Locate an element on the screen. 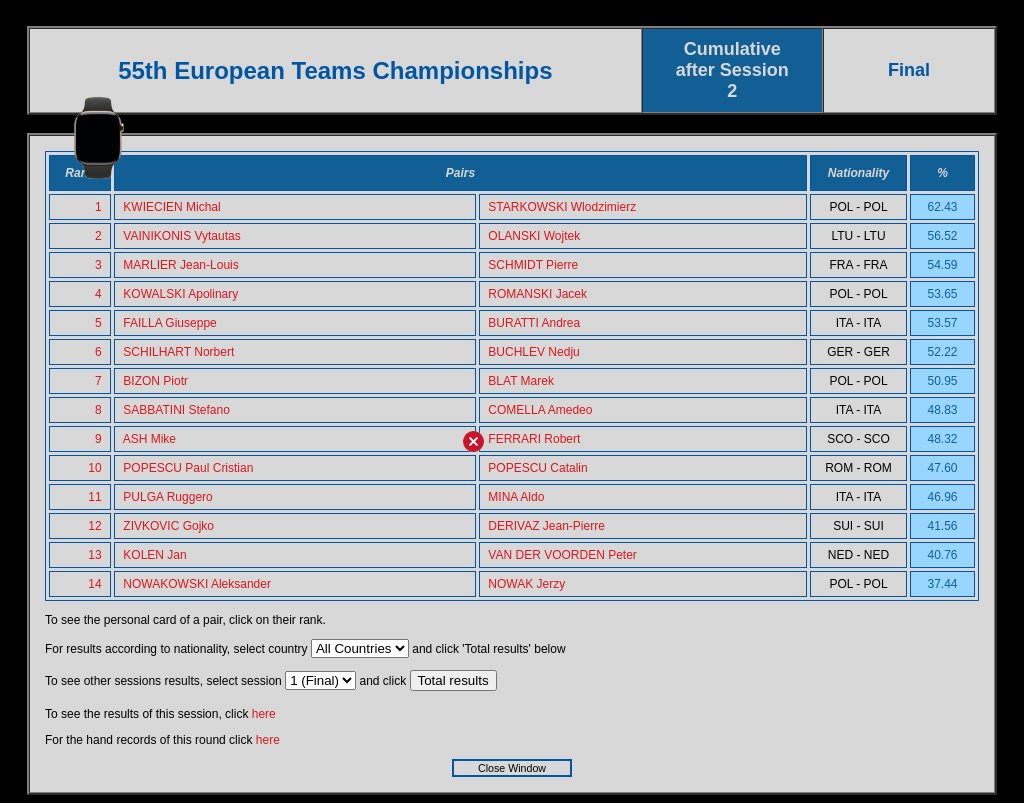 Image resolution: width=1024 pixels, height=803 pixels. close or exit the application is located at coordinates (473, 441).